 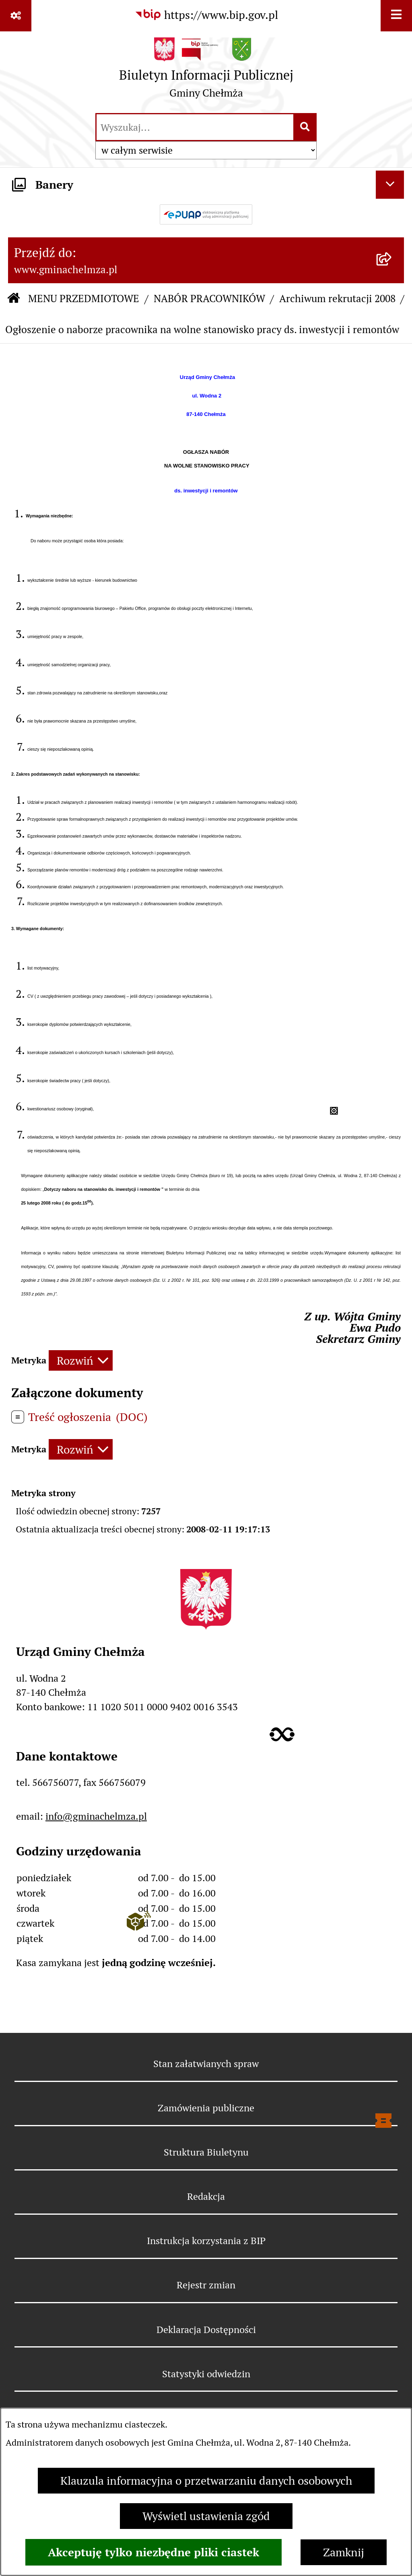 What do you see at coordinates (383, 2121) in the screenshot?
I see `view available coupons or discounts` at bounding box center [383, 2121].